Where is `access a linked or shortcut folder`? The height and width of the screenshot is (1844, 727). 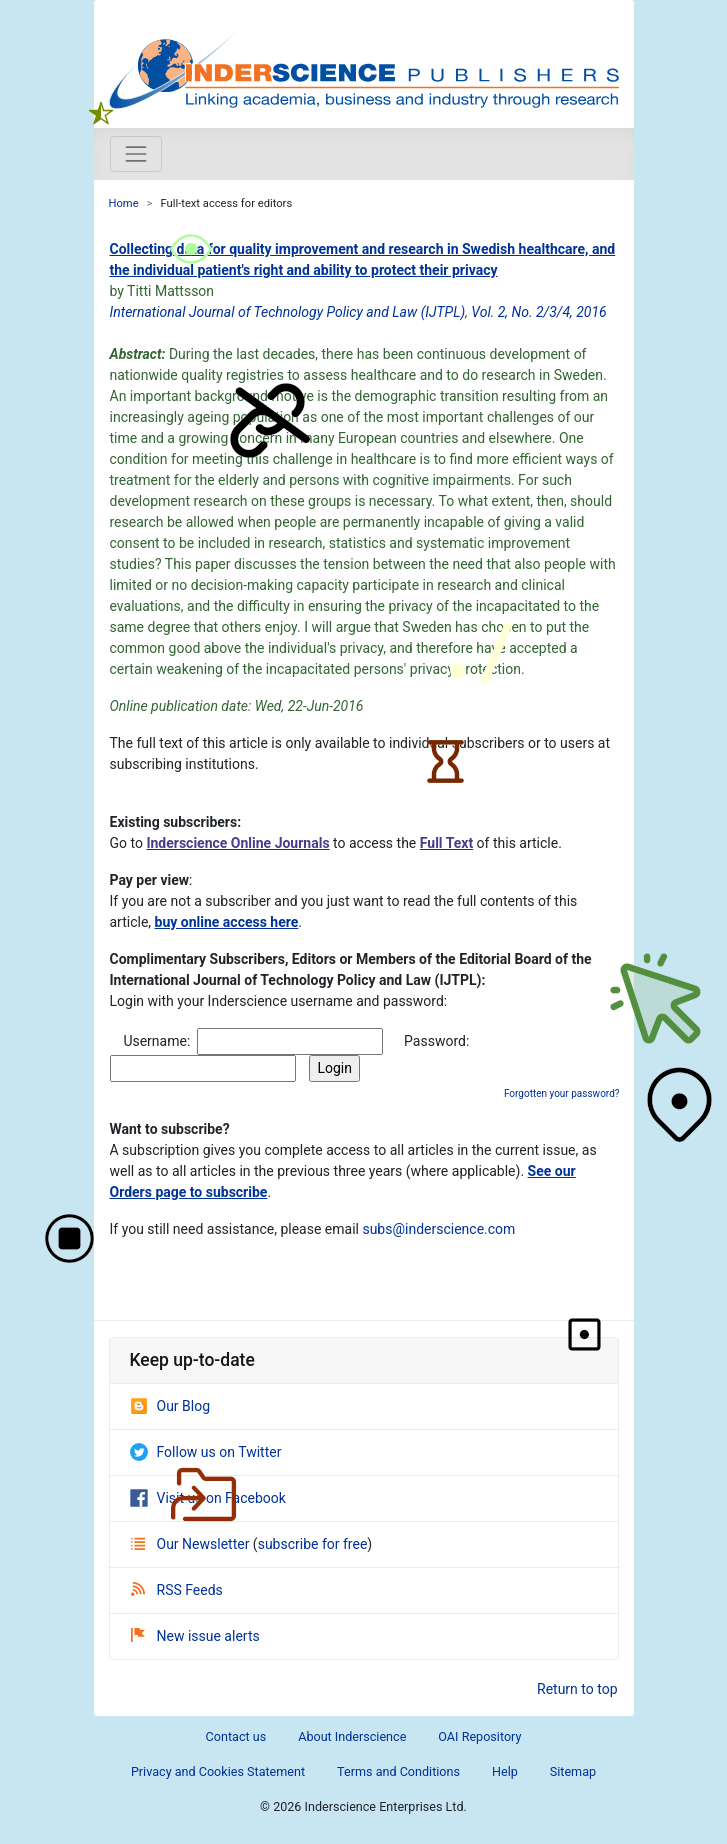 access a linked or shortcut folder is located at coordinates (206, 1494).